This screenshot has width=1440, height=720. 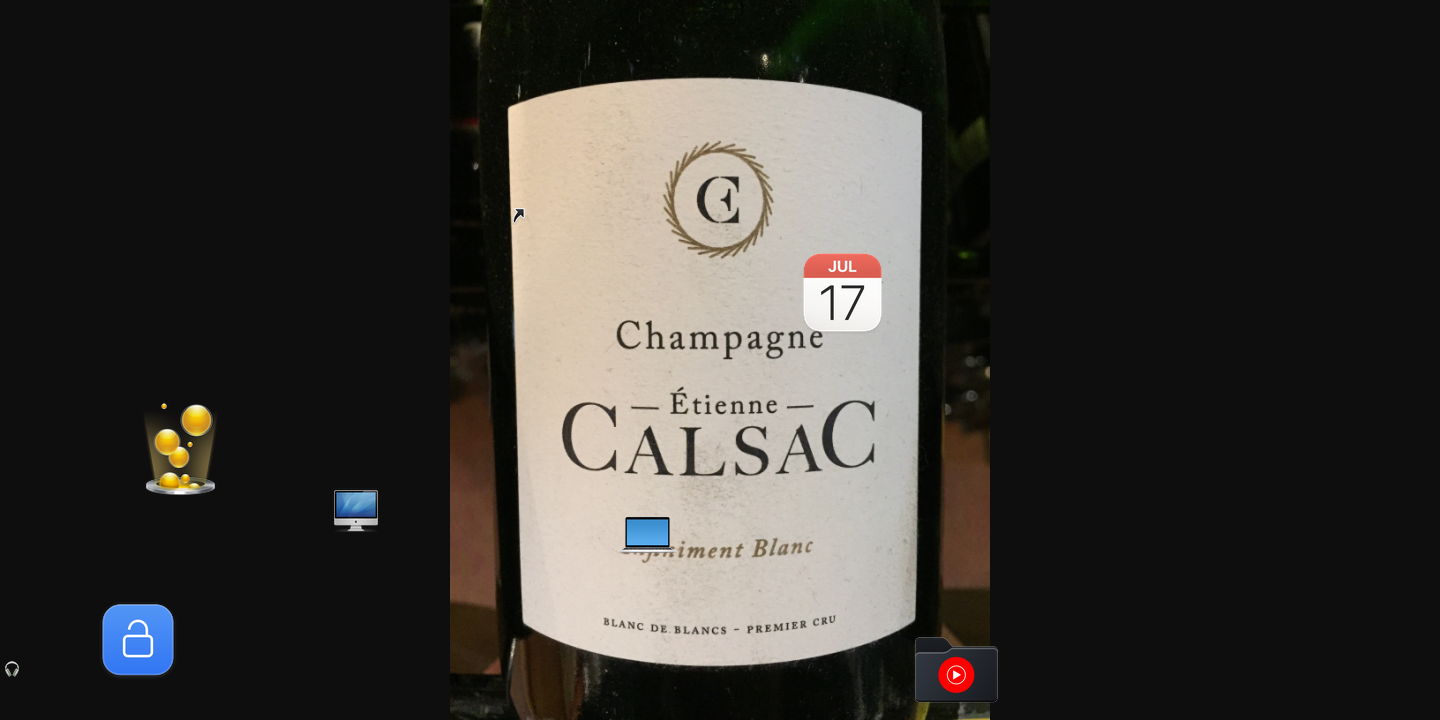 I want to click on open screensaver and lock screen settings, so click(x=138, y=641).